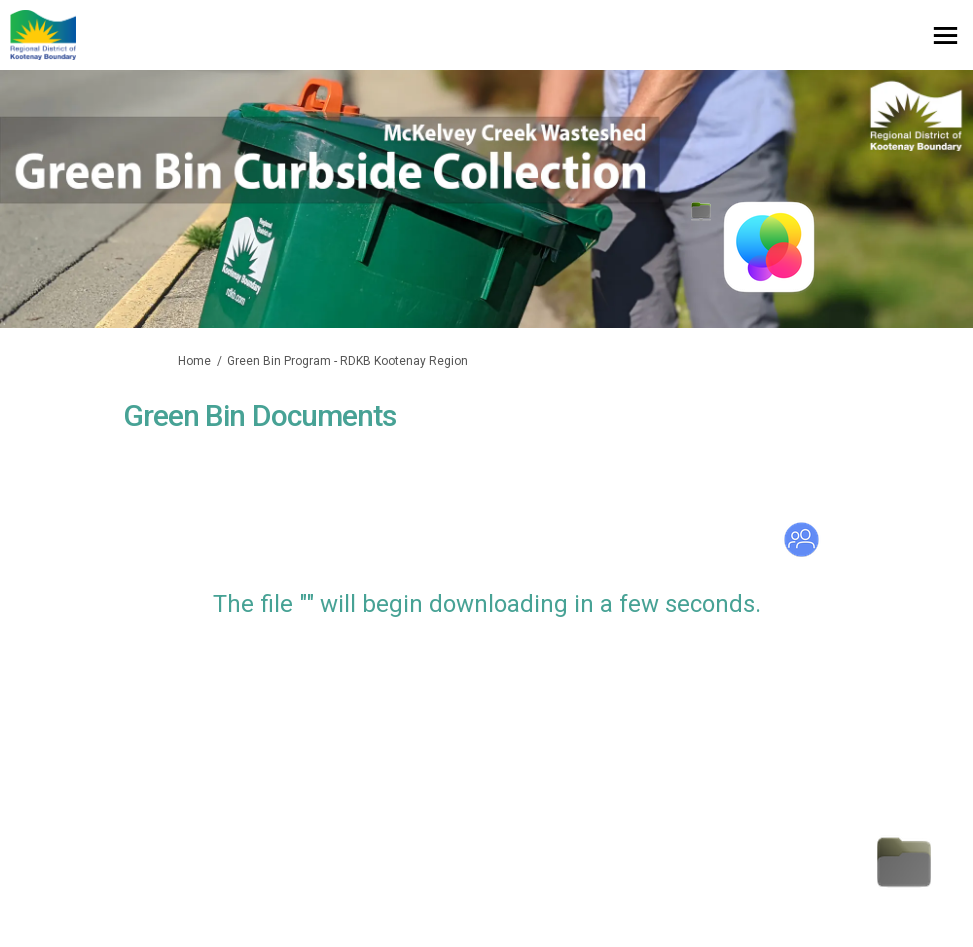 Image resolution: width=973 pixels, height=947 pixels. What do you see at coordinates (904, 862) in the screenshot?
I see `indicates an open folder` at bounding box center [904, 862].